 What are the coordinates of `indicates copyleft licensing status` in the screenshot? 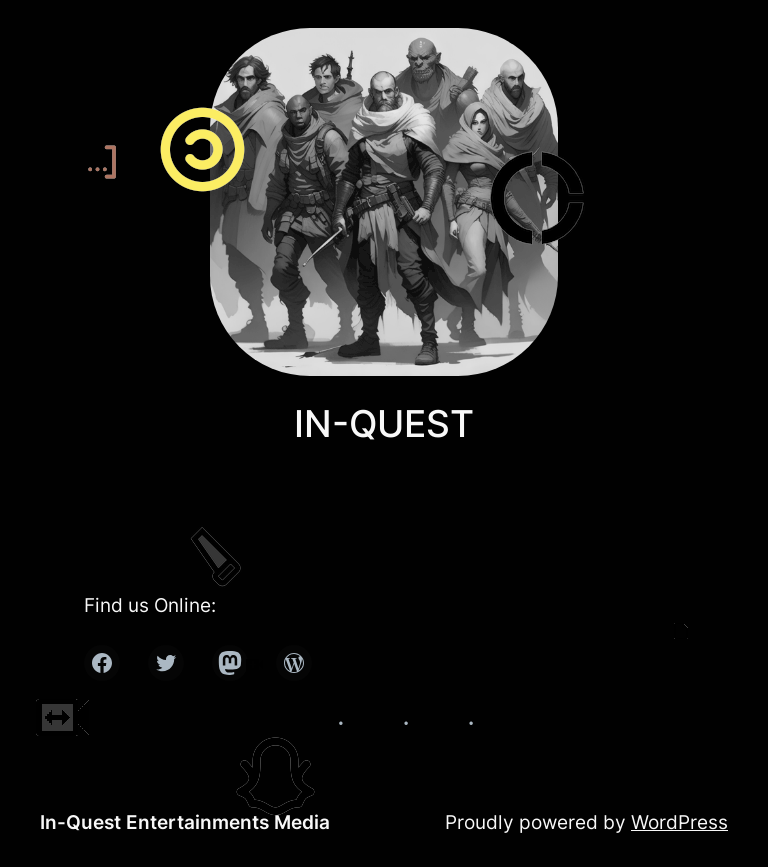 It's located at (202, 149).